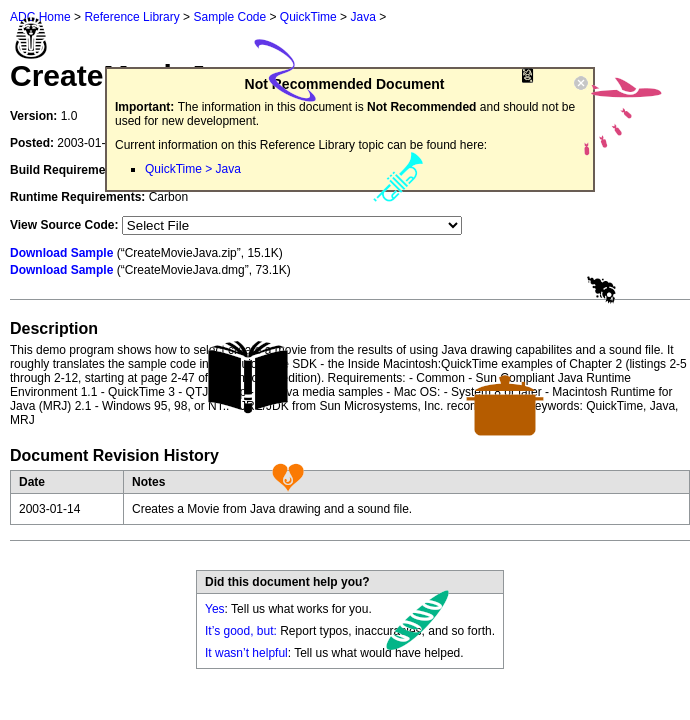  I want to click on access cooking or recipe features, so click(505, 405).